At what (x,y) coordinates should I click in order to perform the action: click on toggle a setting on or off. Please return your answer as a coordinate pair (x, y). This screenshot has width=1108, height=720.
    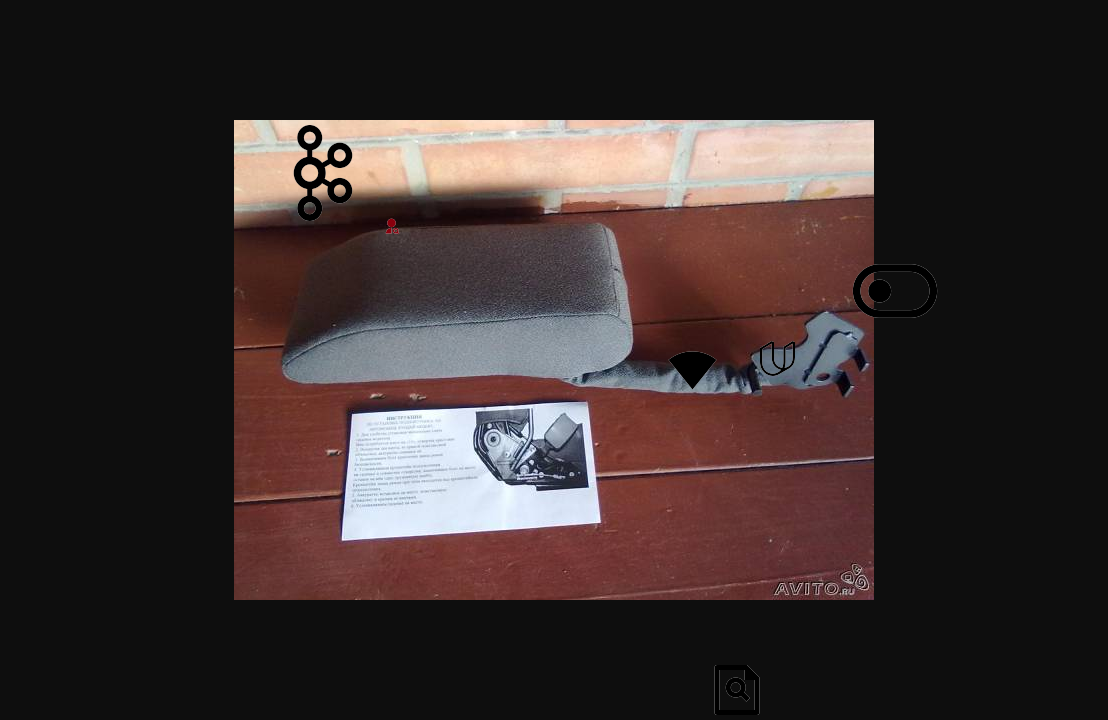
    Looking at the image, I should click on (895, 291).